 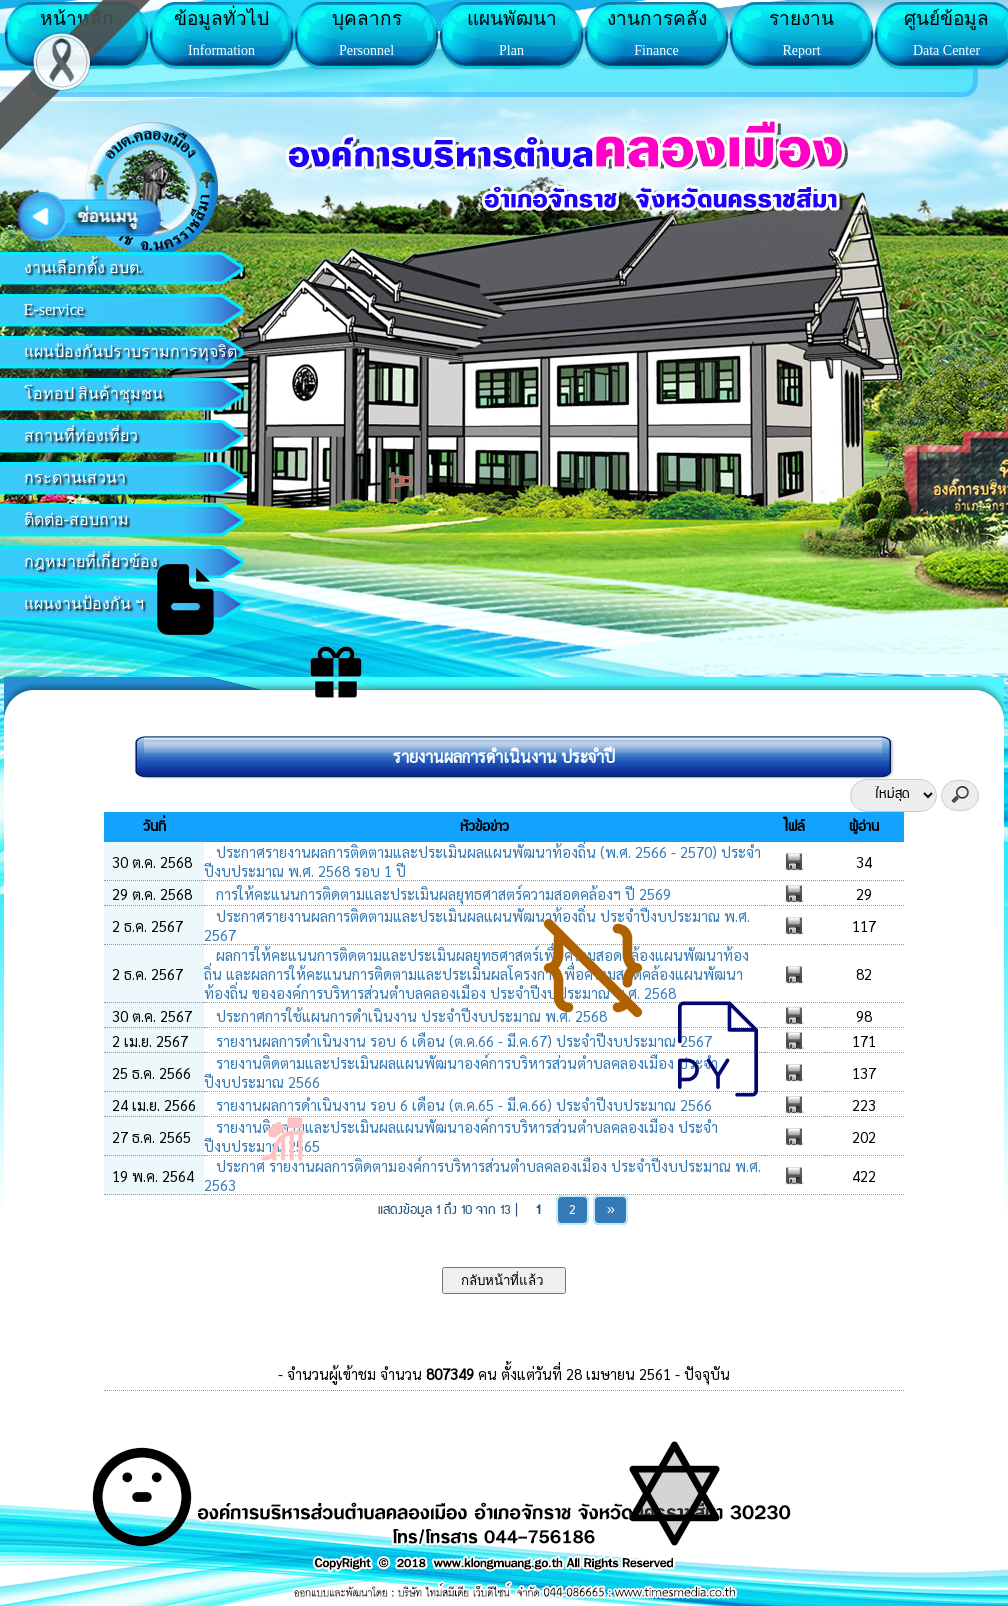 What do you see at coordinates (593, 968) in the screenshot?
I see `disable code formatting or syntax highlighting` at bounding box center [593, 968].